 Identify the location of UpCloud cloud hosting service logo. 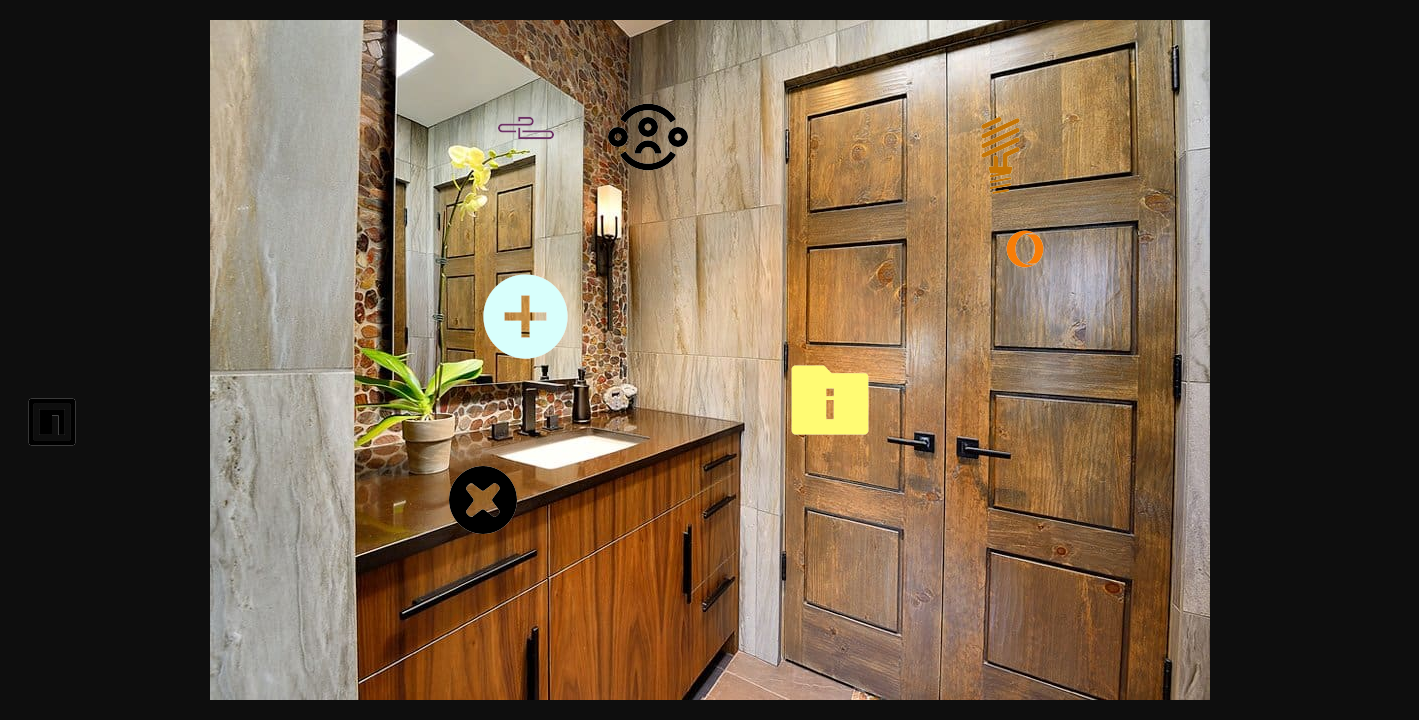
(526, 128).